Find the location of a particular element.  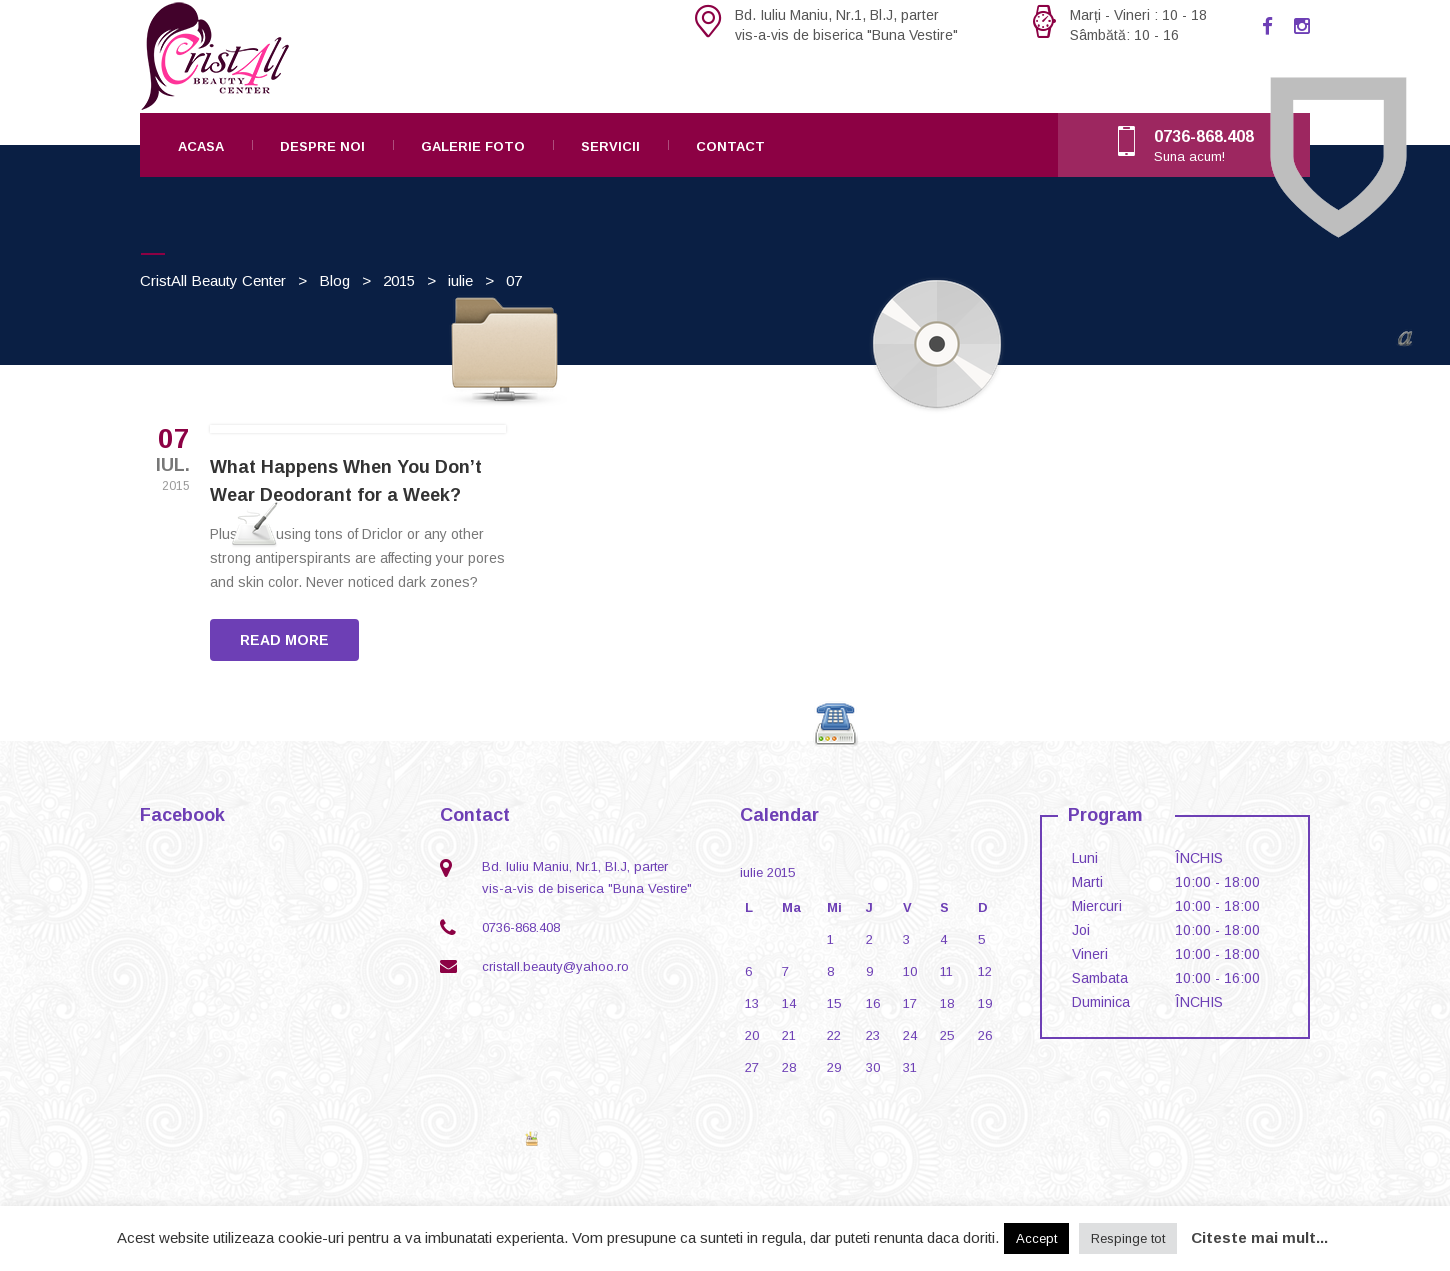

access files stored on a remote server is located at coordinates (504, 352).